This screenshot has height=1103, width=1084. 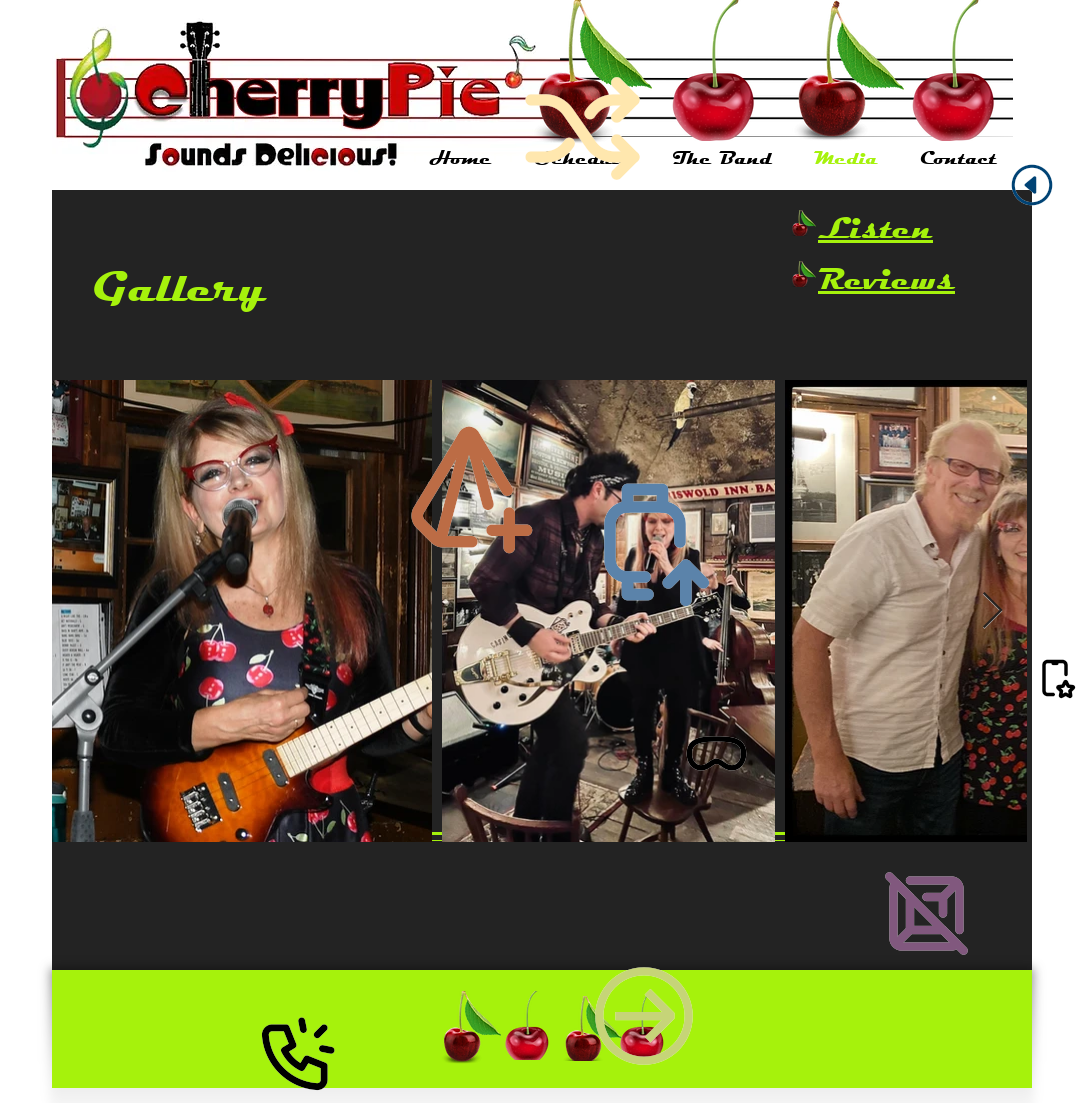 What do you see at coordinates (644, 1016) in the screenshot?
I see `proceed to the next step` at bounding box center [644, 1016].